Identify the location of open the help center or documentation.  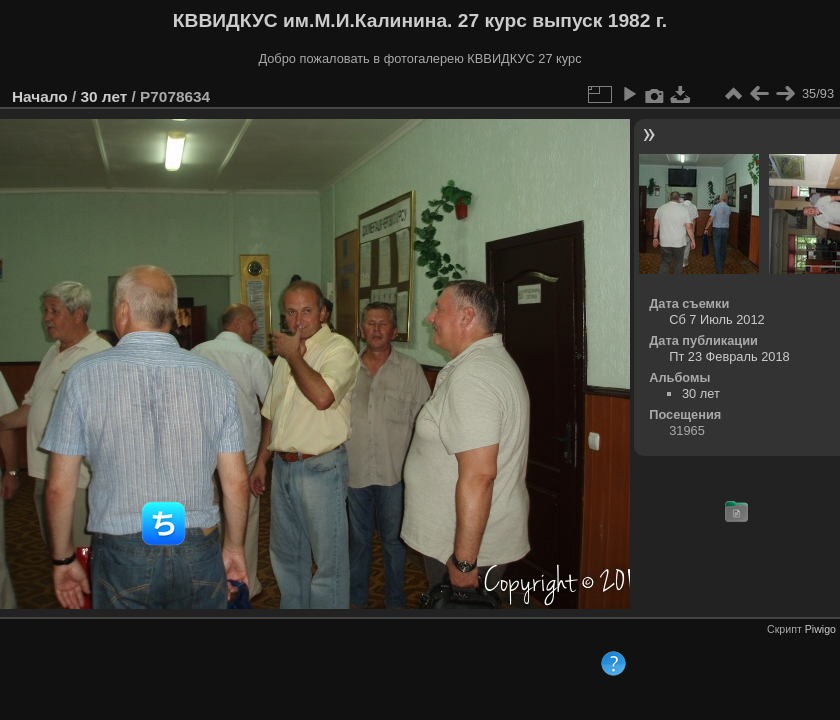
(613, 663).